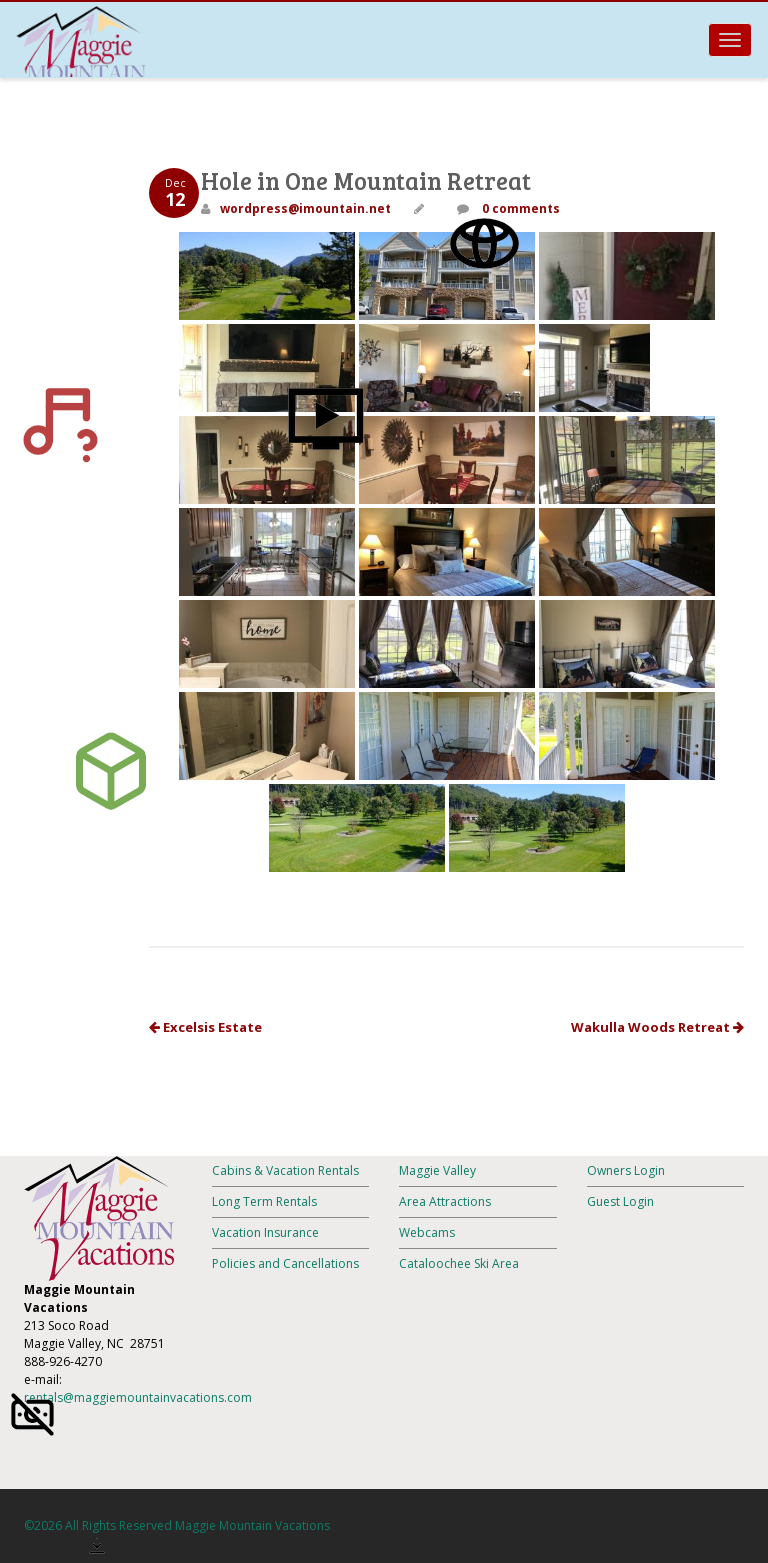  What do you see at coordinates (111, 771) in the screenshot?
I see `view package or shipment details` at bounding box center [111, 771].